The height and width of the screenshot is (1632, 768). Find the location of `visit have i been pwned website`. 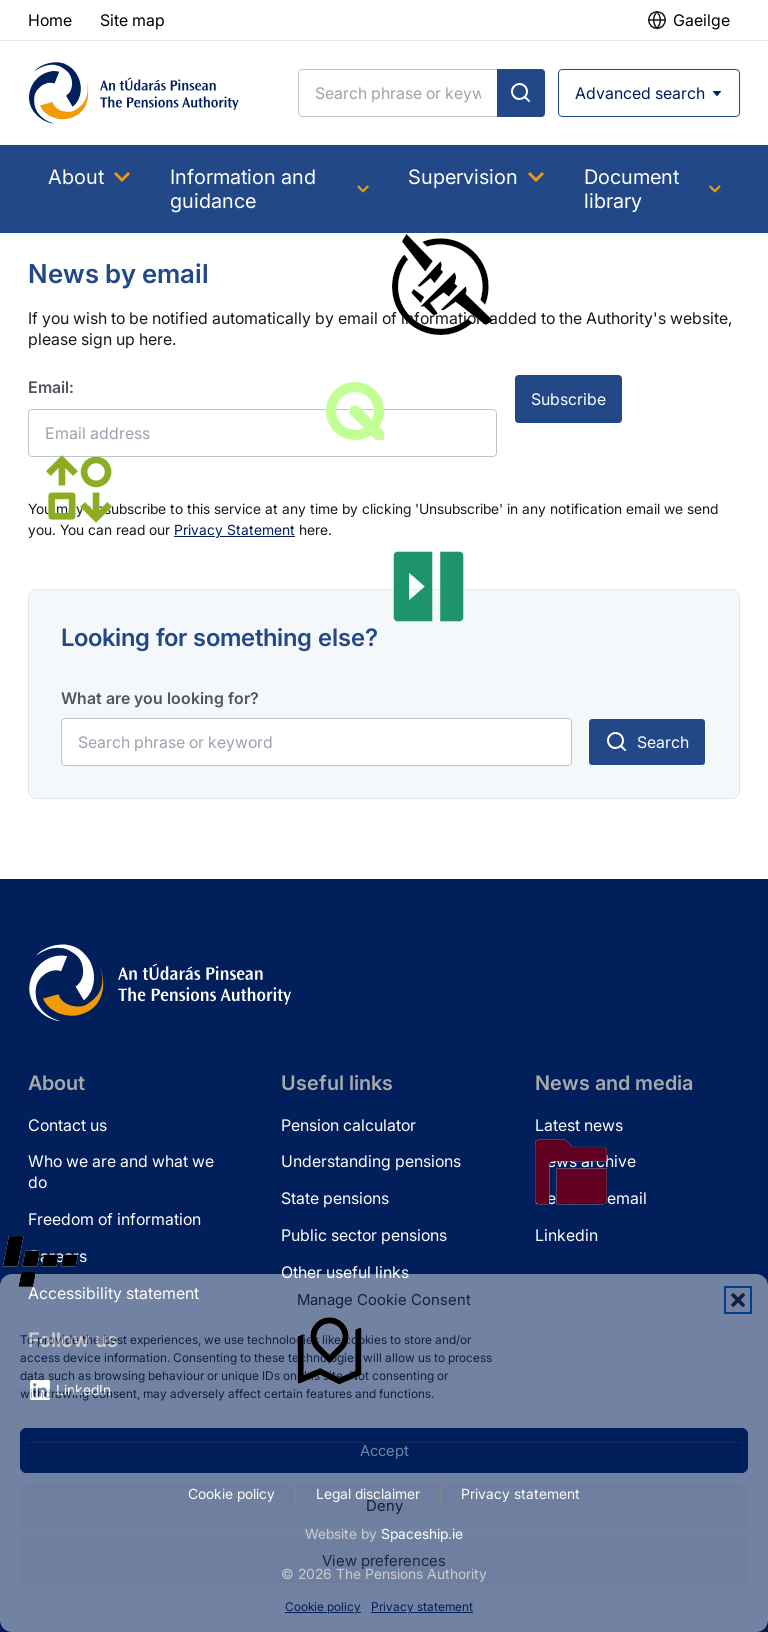

visit have i been pwned website is located at coordinates (40, 1261).